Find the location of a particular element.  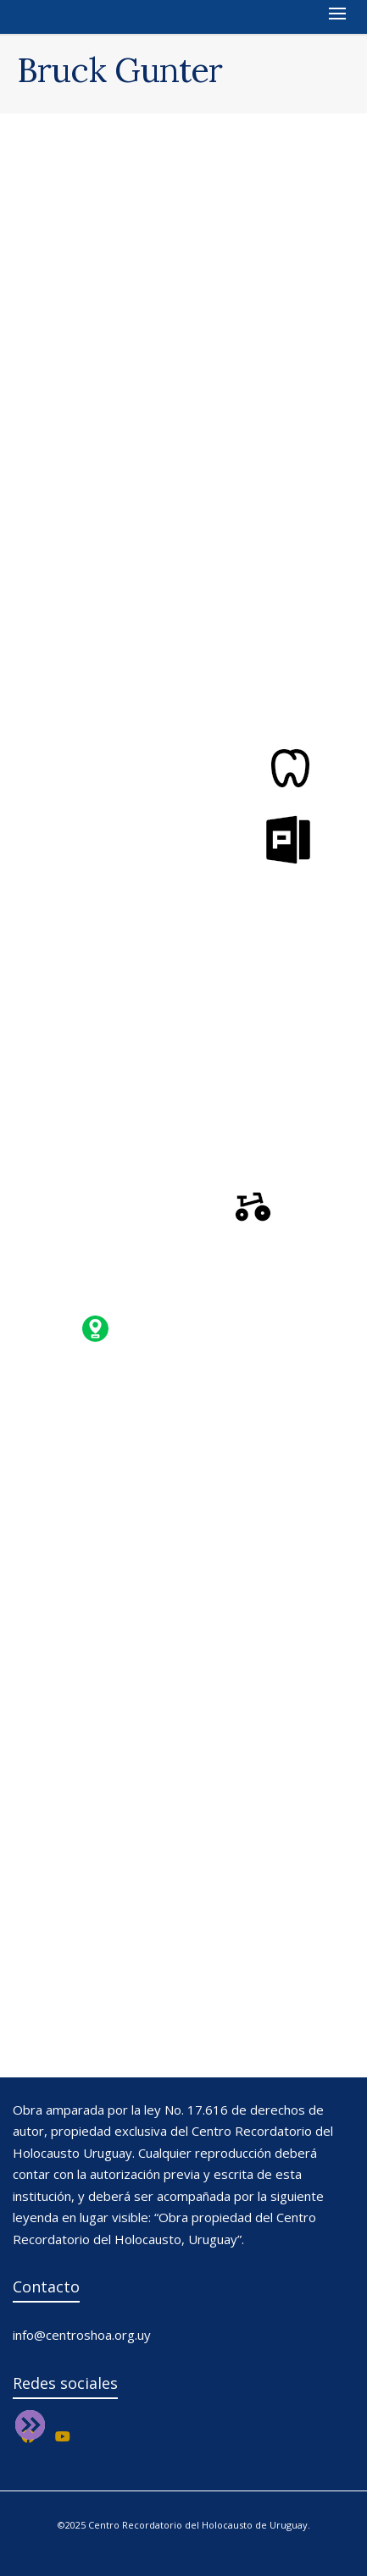

open a PowerPoint presentation file is located at coordinates (288, 840).